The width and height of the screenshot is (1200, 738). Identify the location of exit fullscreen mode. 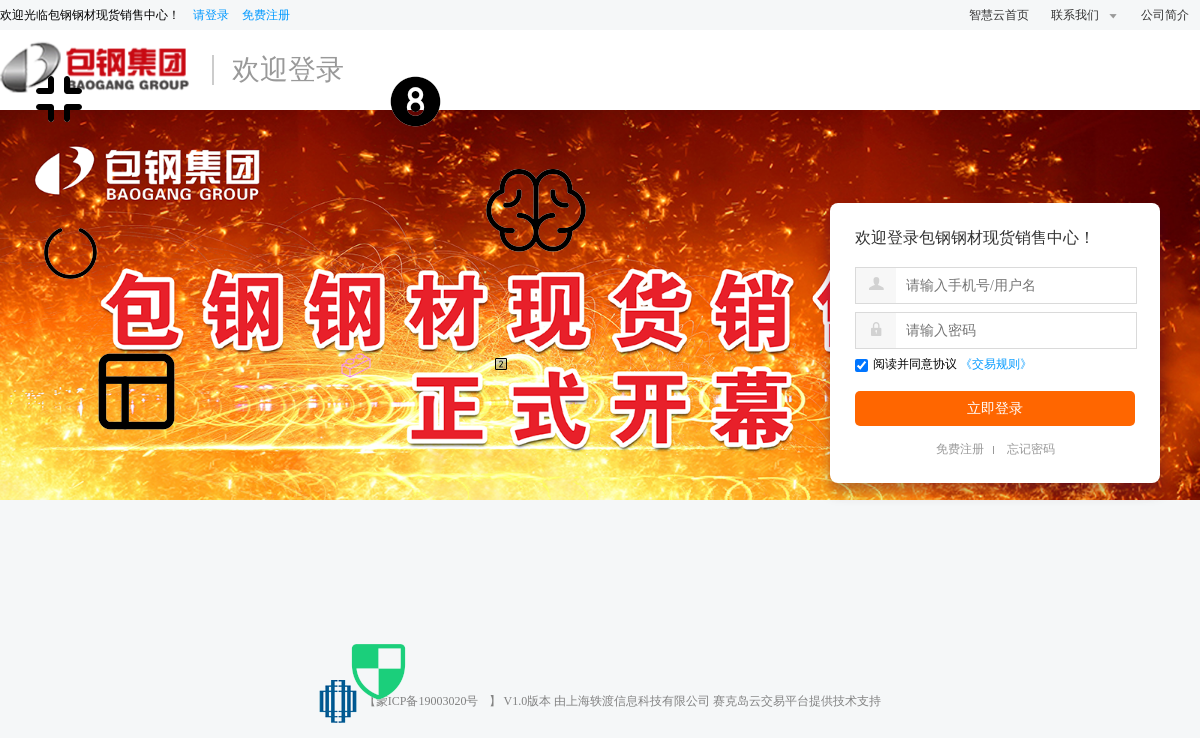
(59, 99).